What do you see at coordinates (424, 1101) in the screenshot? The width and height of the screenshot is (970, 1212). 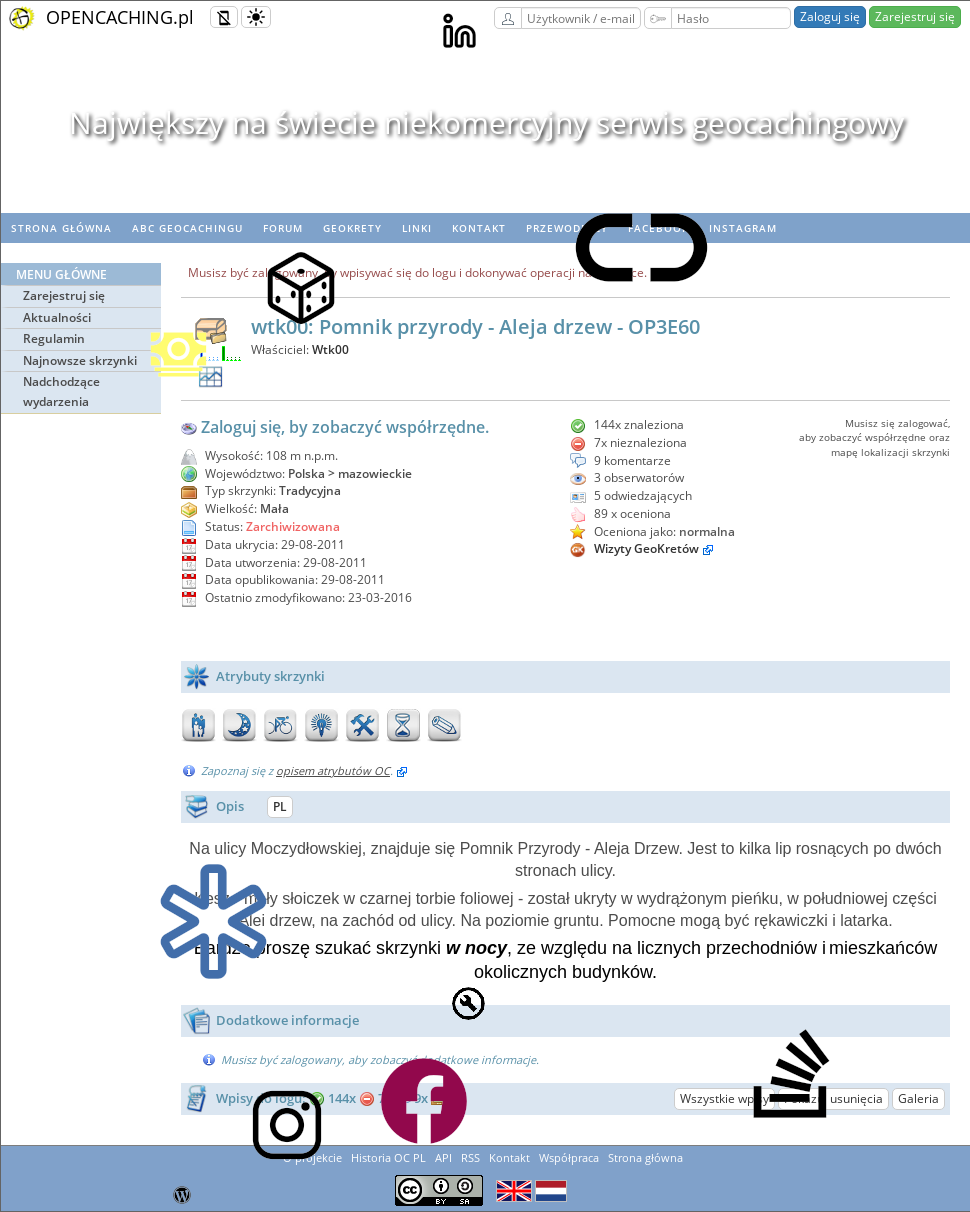 I see `open Facebook app` at bounding box center [424, 1101].